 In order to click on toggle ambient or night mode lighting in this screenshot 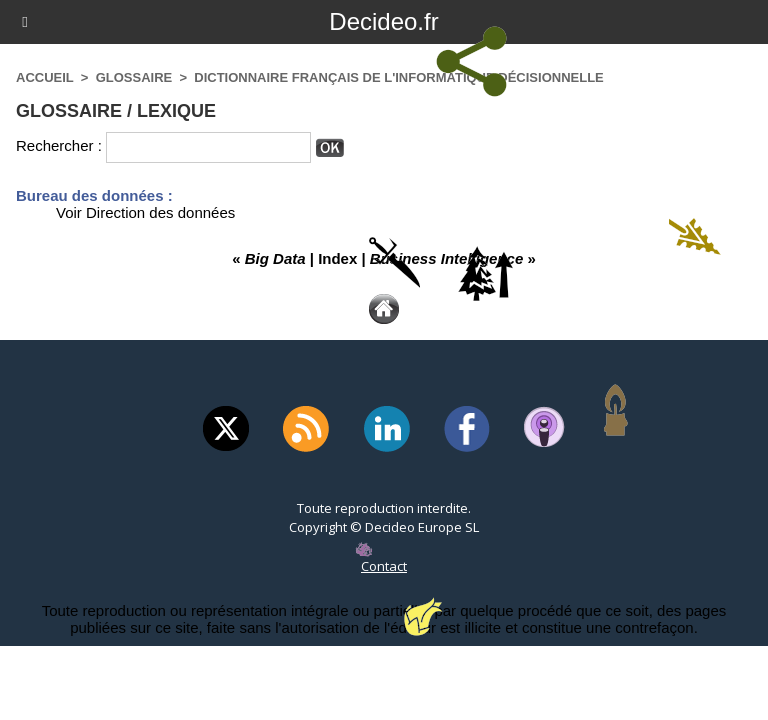, I will do `click(615, 410)`.